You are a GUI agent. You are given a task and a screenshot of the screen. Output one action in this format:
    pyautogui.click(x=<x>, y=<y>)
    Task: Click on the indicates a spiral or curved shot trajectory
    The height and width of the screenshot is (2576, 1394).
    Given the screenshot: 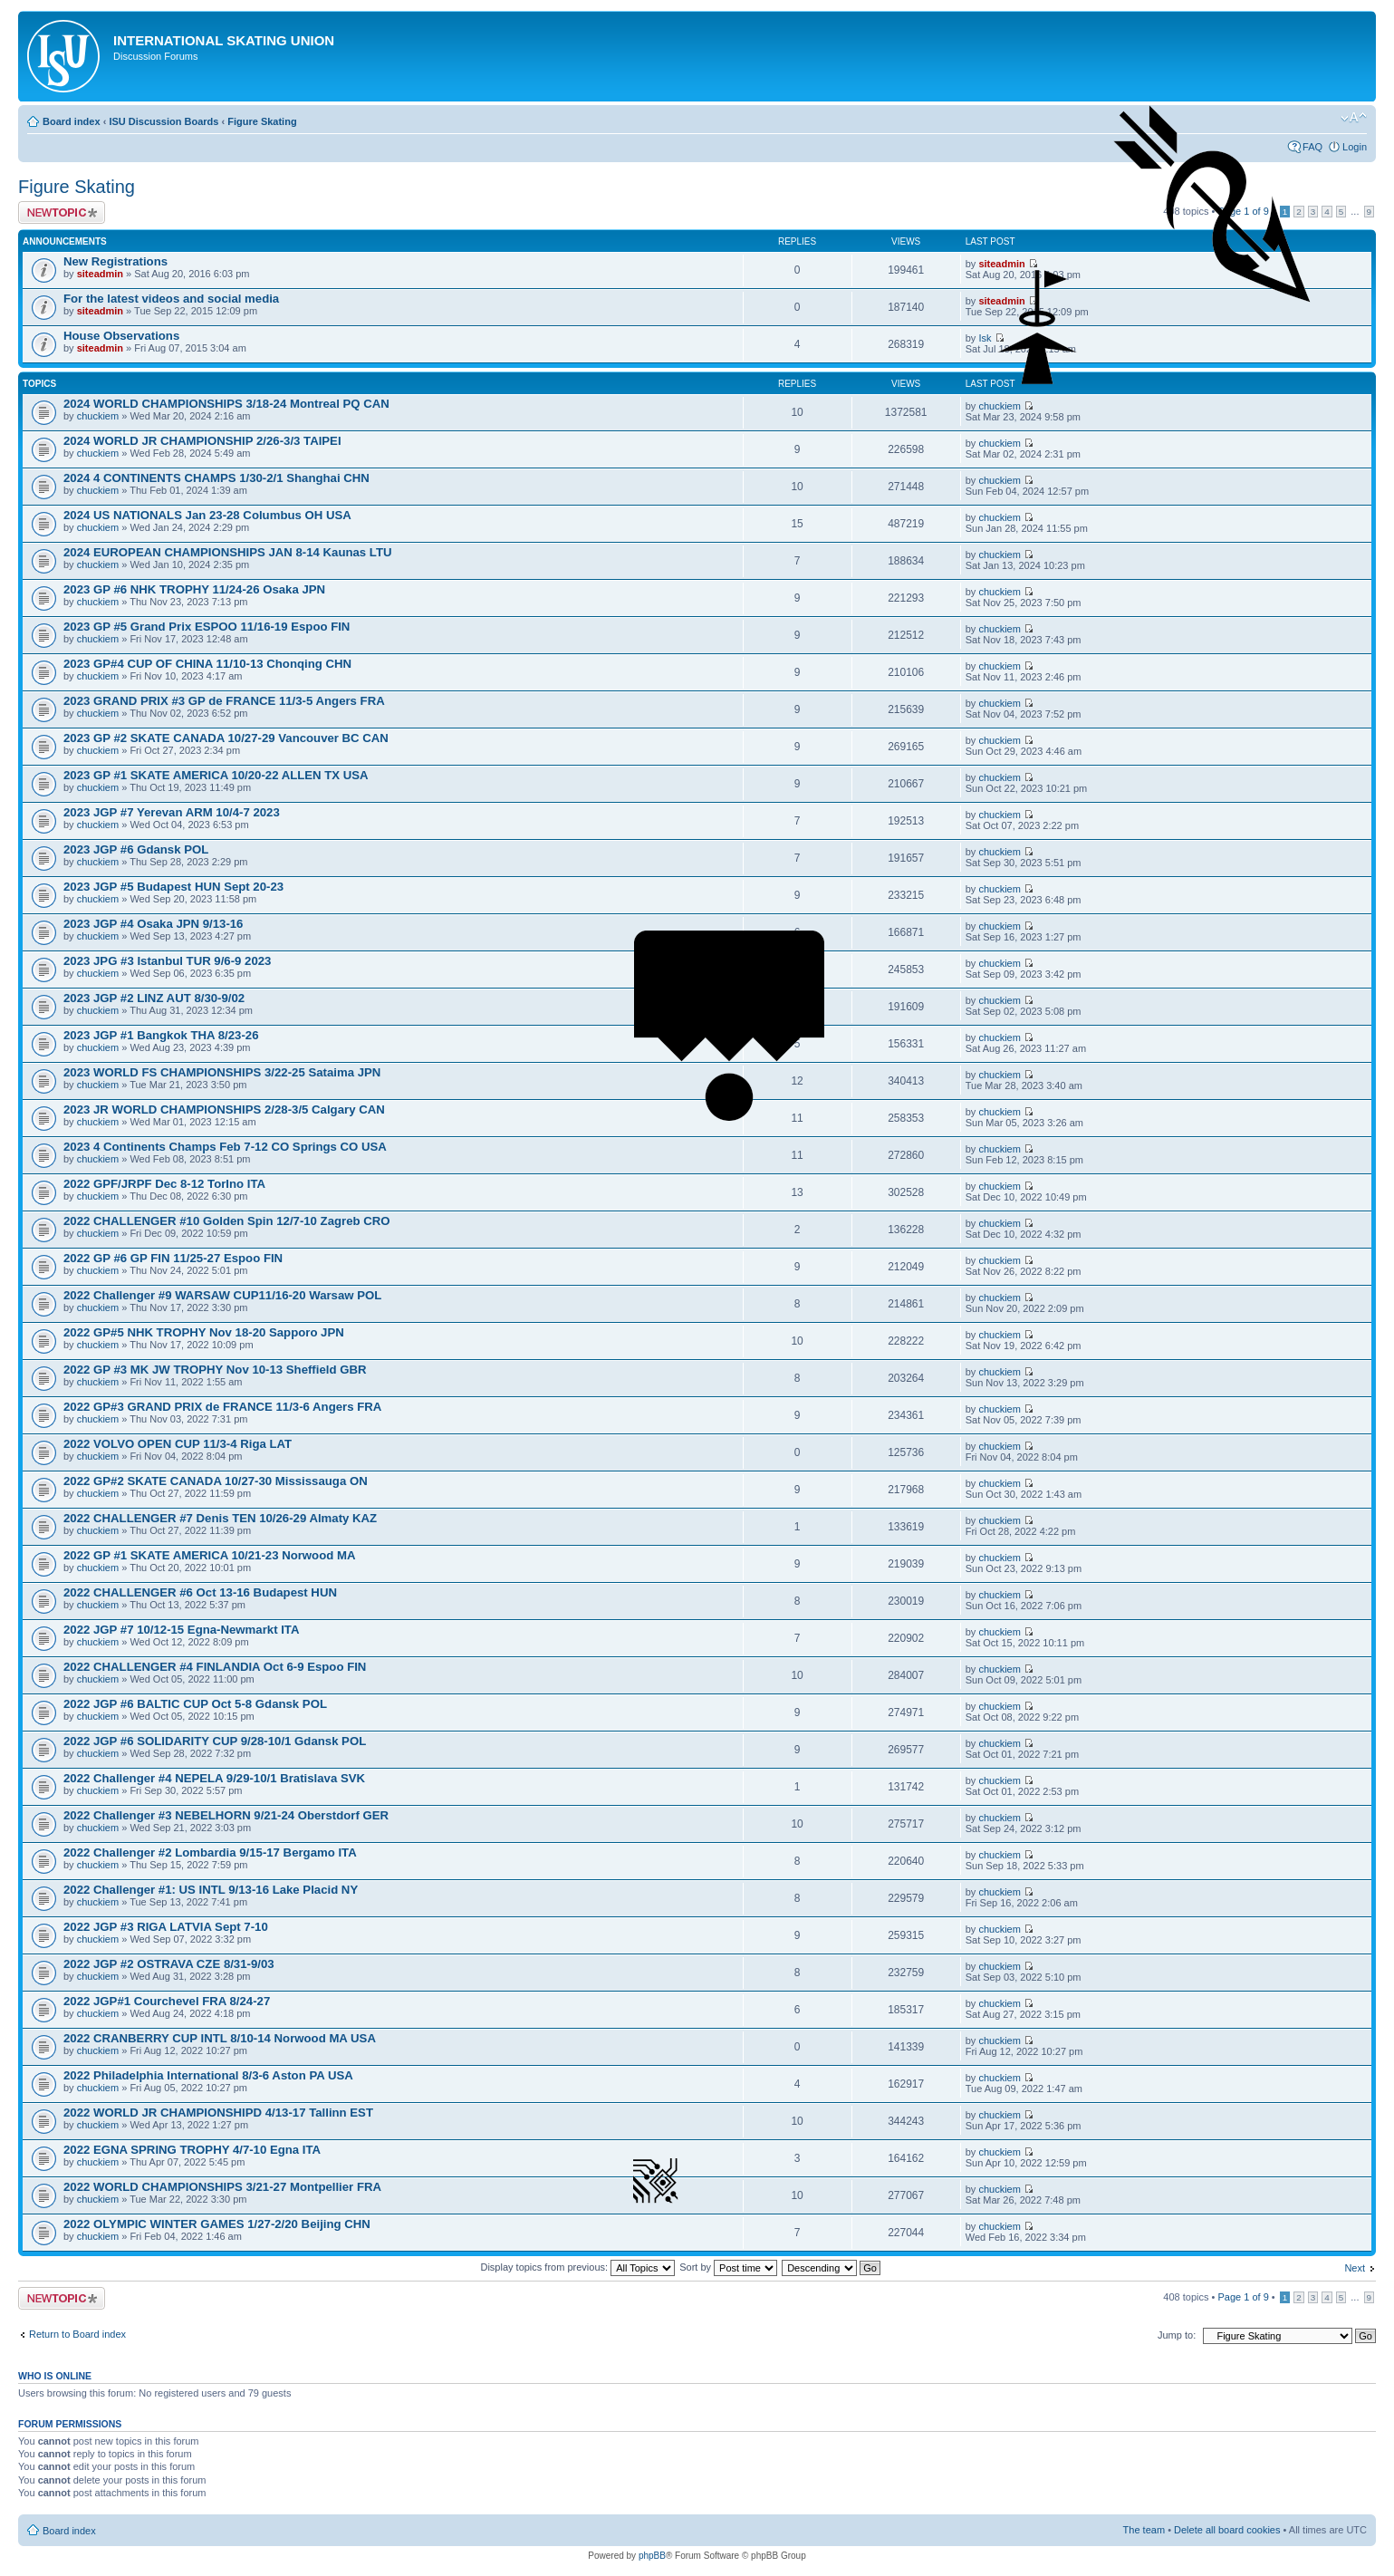 What is the action you would take?
    pyautogui.click(x=1212, y=204)
    